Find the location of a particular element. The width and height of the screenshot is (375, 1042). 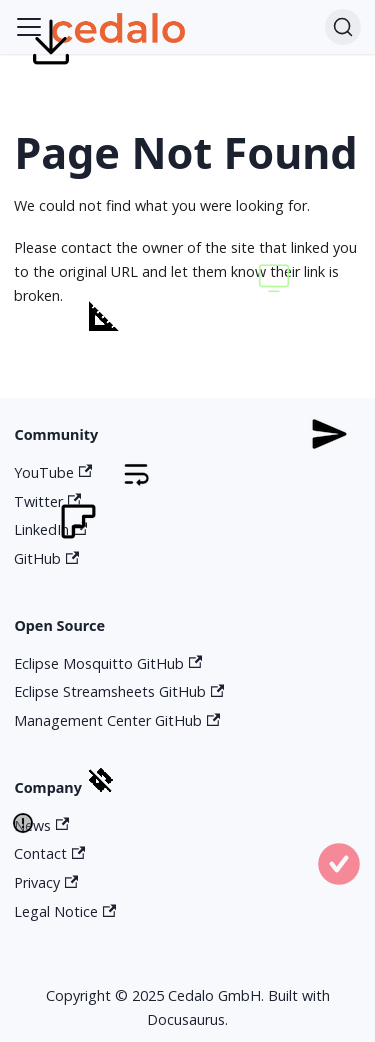

directions are unavailable or disabled is located at coordinates (101, 780).